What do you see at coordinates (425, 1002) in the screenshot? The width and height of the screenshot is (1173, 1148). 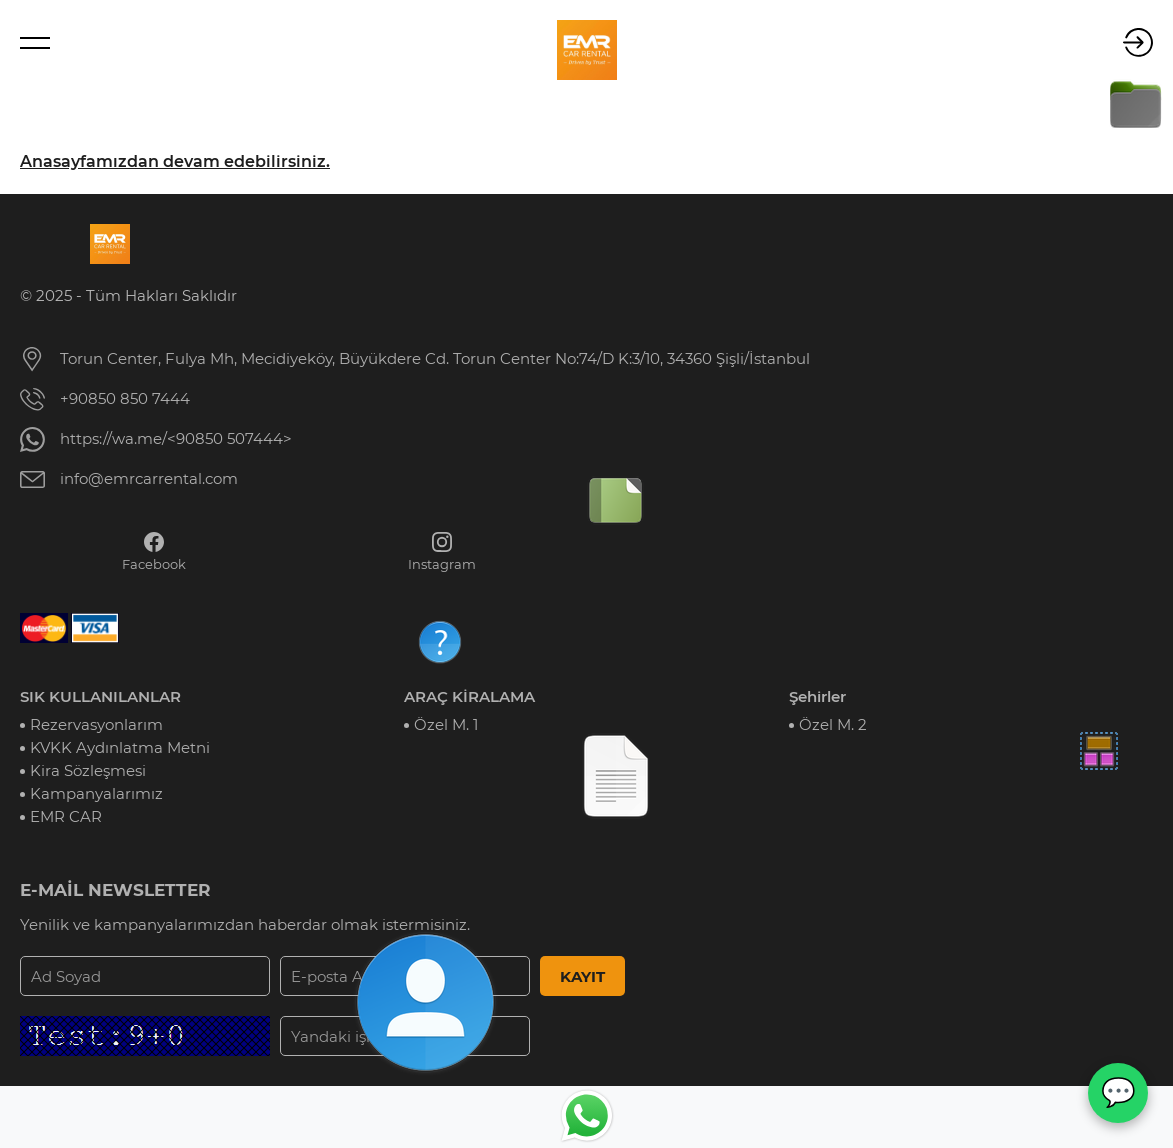 I see `default user profile avatar` at bounding box center [425, 1002].